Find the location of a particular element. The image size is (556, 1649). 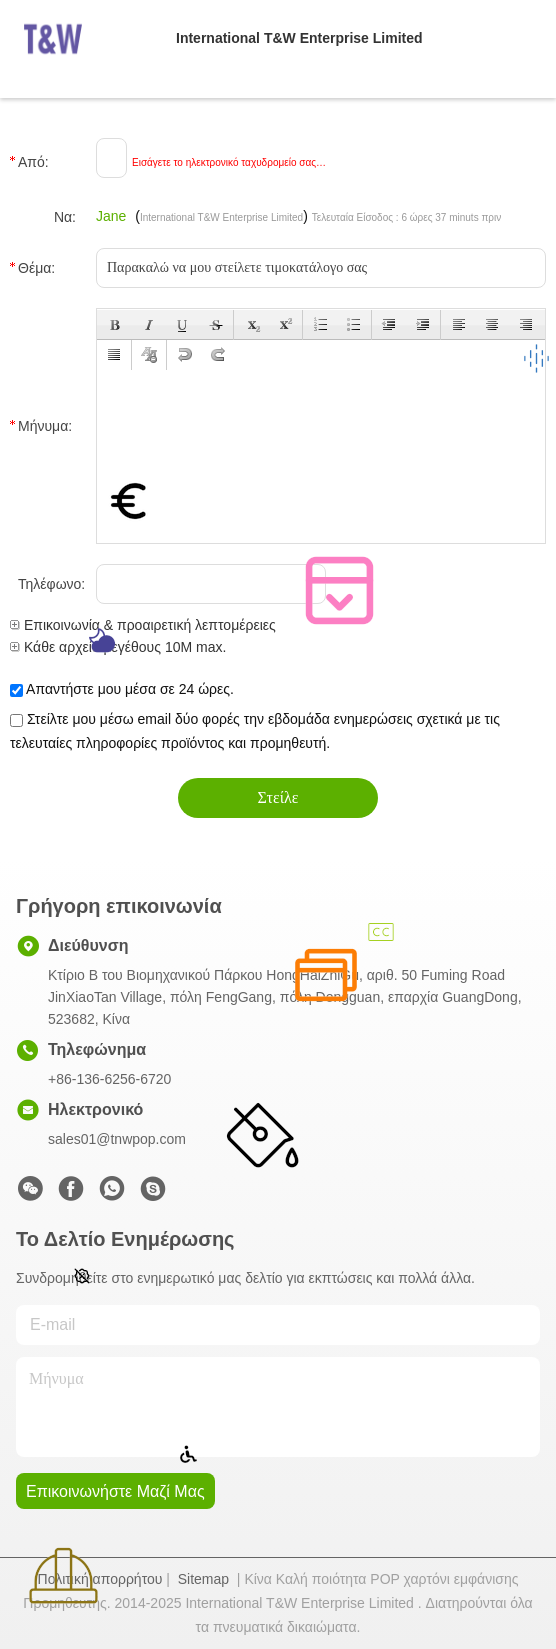

access construction or safety settings is located at coordinates (63, 1579).